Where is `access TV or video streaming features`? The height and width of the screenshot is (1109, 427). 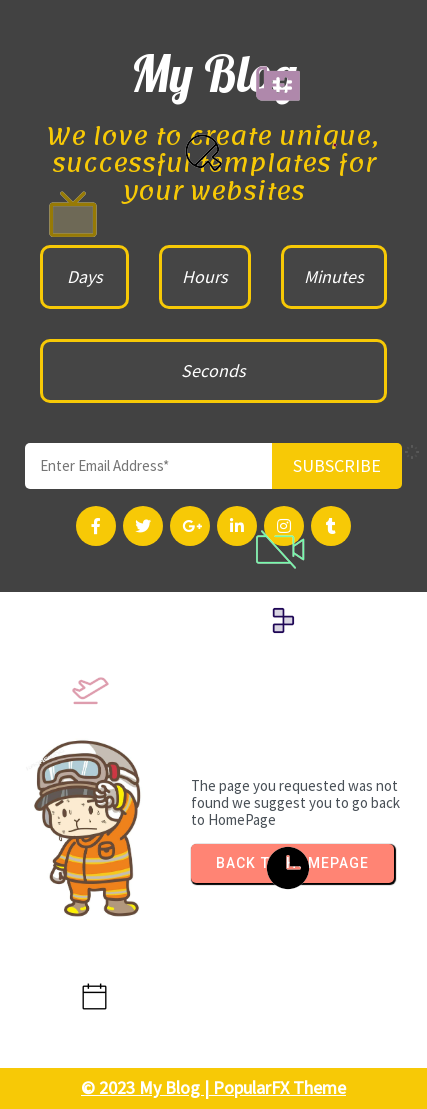 access TV or video streaming features is located at coordinates (73, 217).